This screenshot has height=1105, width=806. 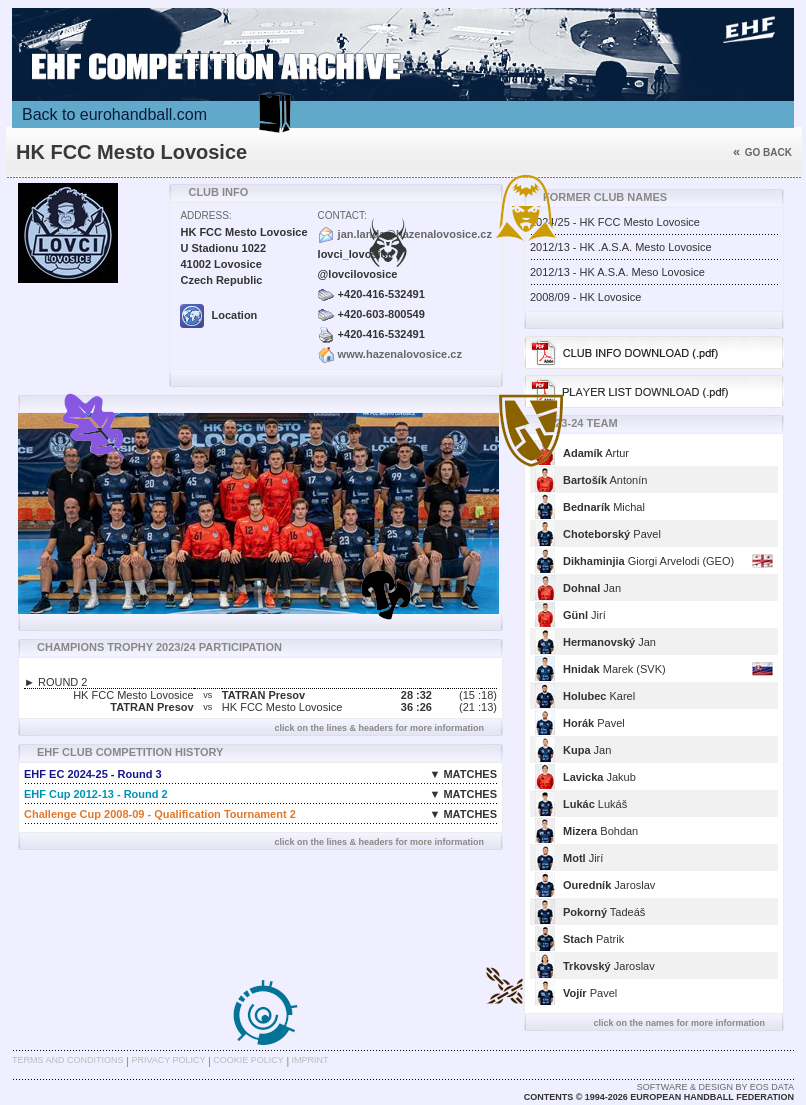 I want to click on select female vampire character, so click(x=526, y=208).